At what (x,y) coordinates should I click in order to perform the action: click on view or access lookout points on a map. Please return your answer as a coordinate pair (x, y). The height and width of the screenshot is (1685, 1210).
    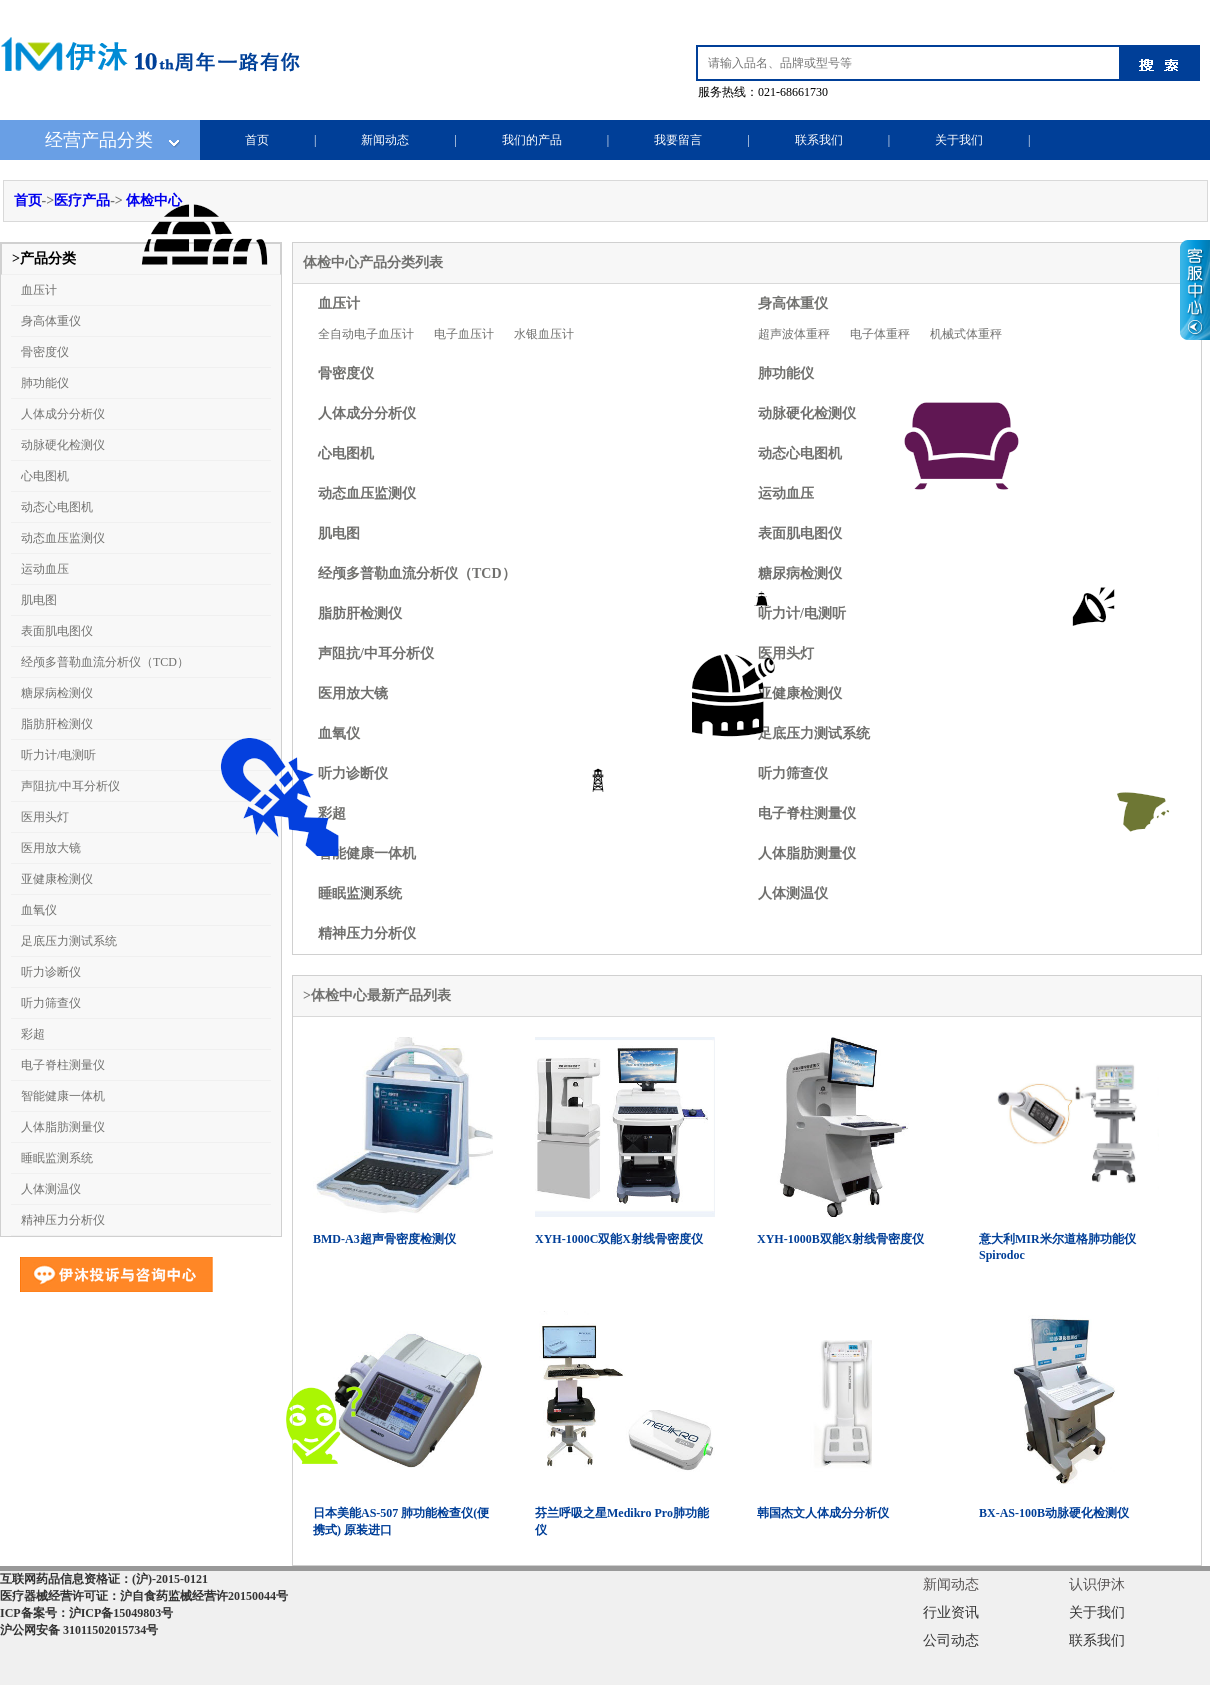
    Looking at the image, I should click on (598, 780).